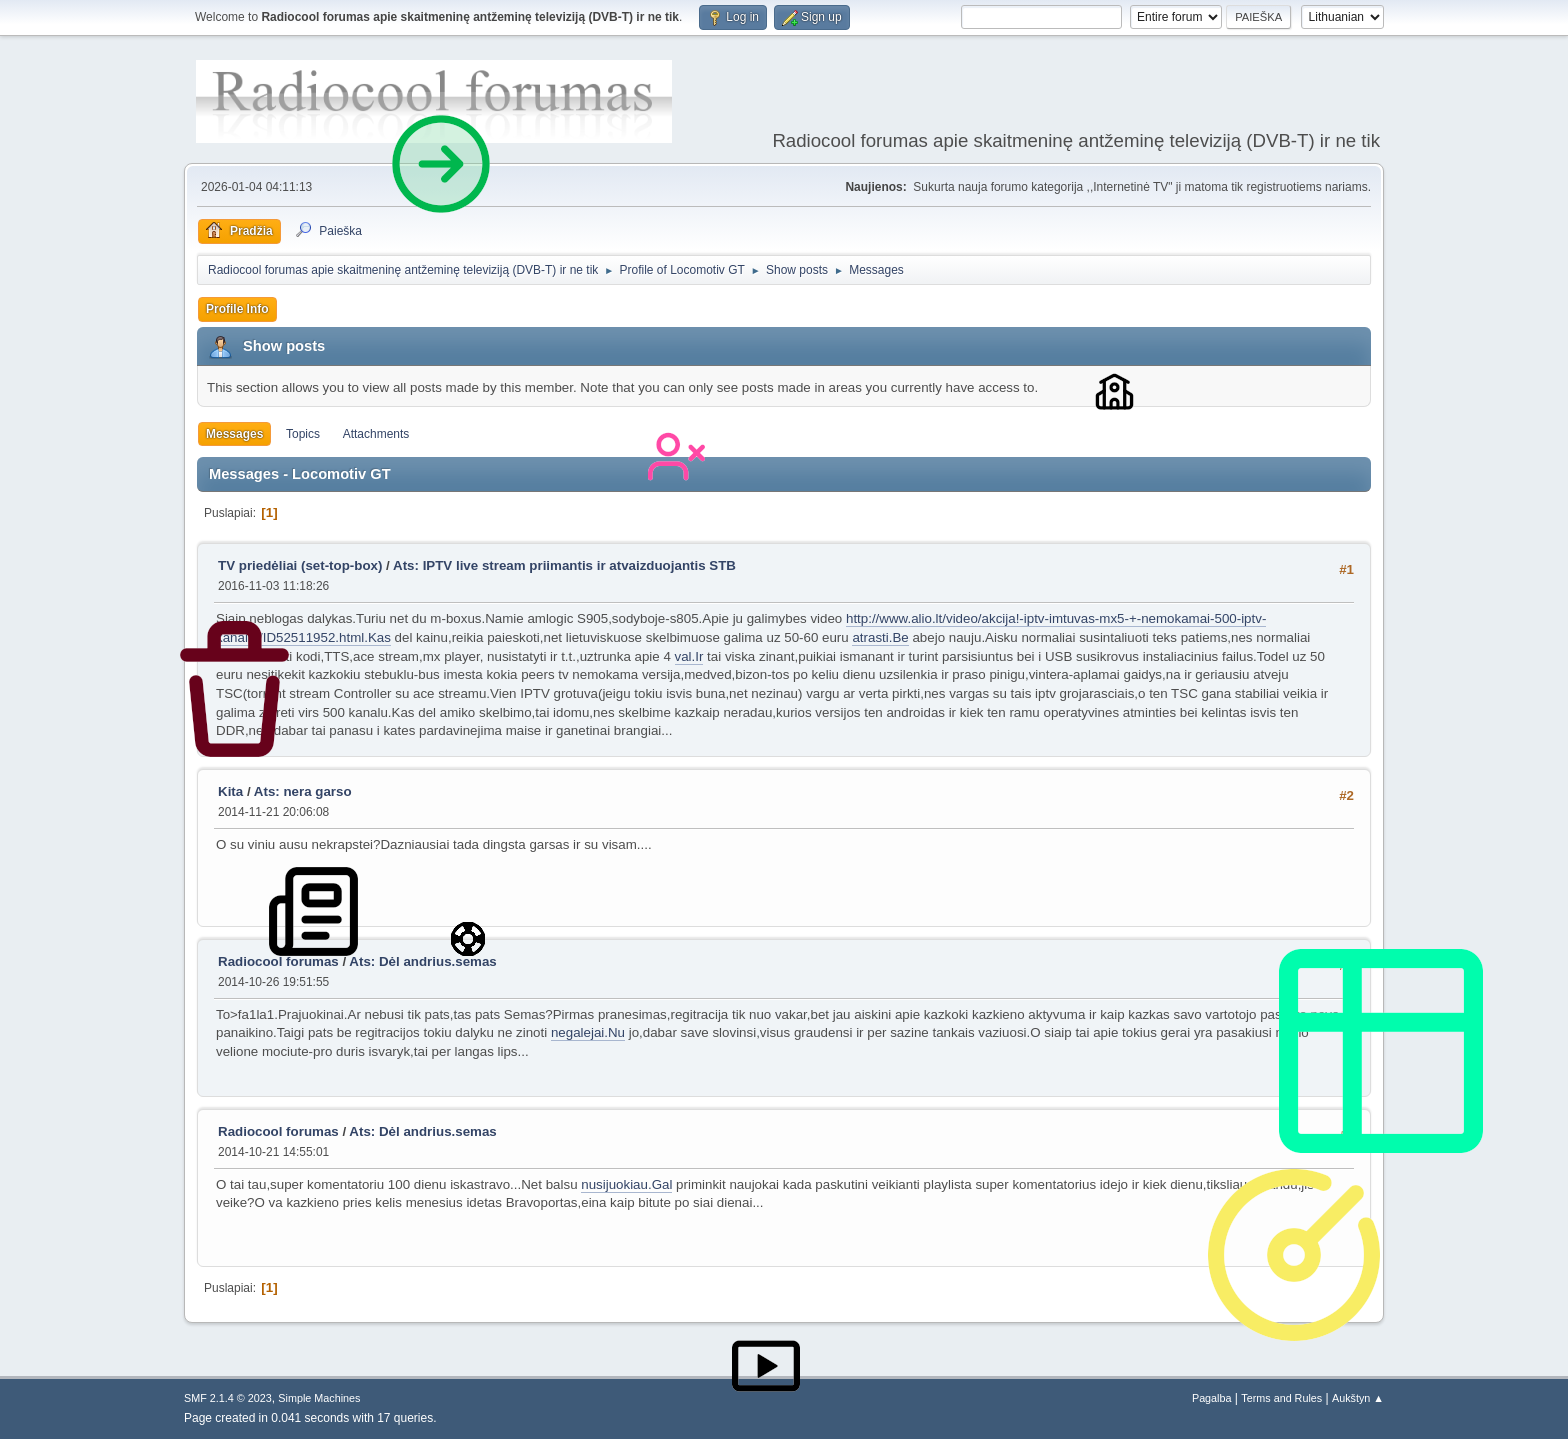 The image size is (1568, 1439). I want to click on remove a user from your contacts, so click(676, 456).